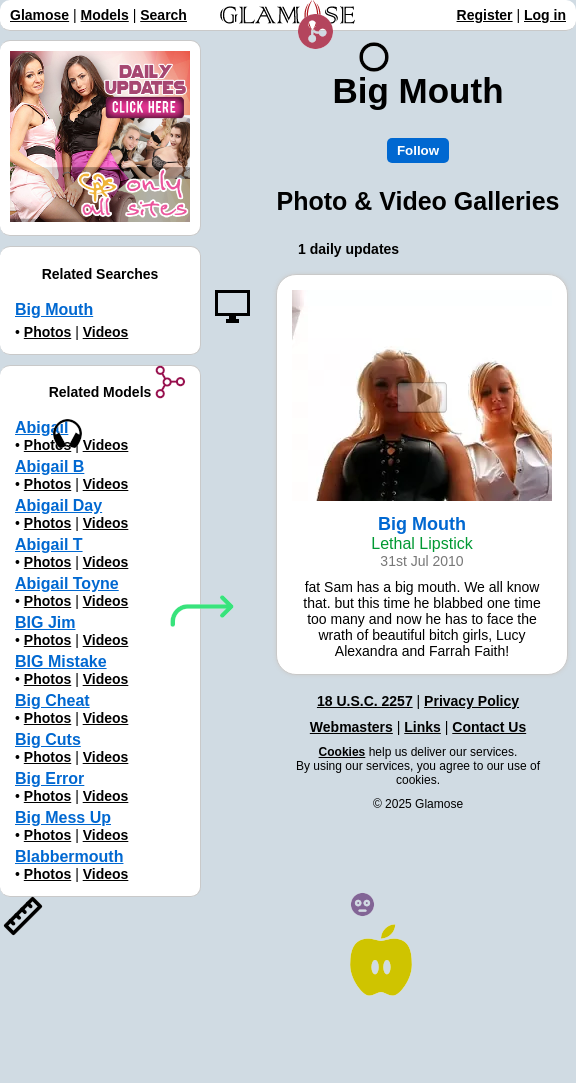 This screenshot has width=576, height=1083. What do you see at coordinates (374, 57) in the screenshot?
I see `start recording audio or video` at bounding box center [374, 57].